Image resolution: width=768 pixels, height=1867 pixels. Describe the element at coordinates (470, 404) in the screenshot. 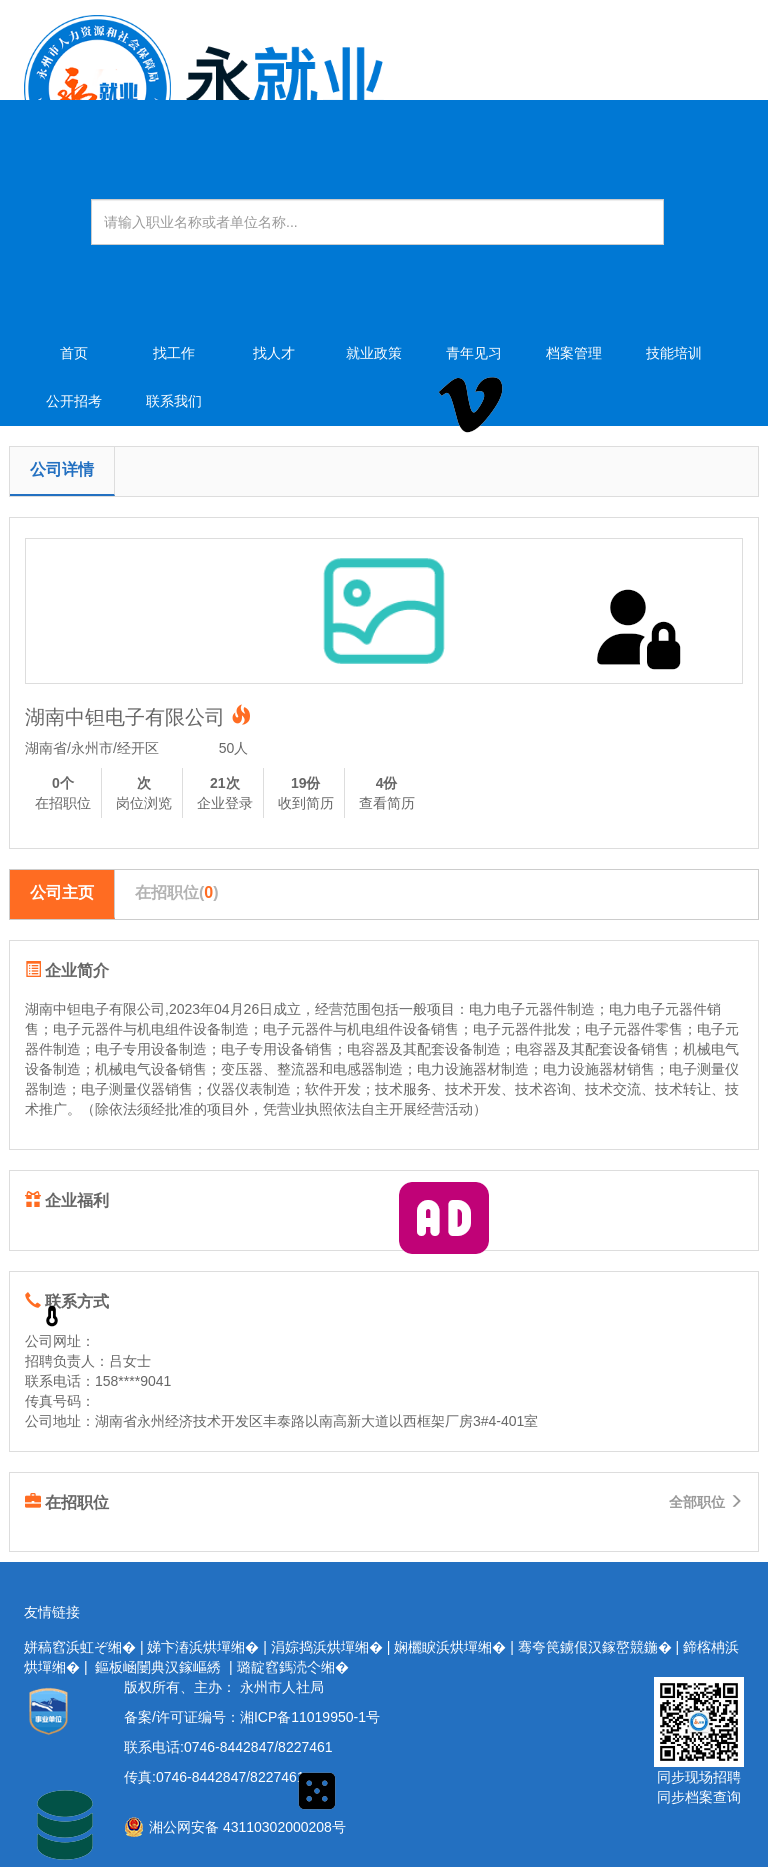

I see `open the Vimeo app` at that location.